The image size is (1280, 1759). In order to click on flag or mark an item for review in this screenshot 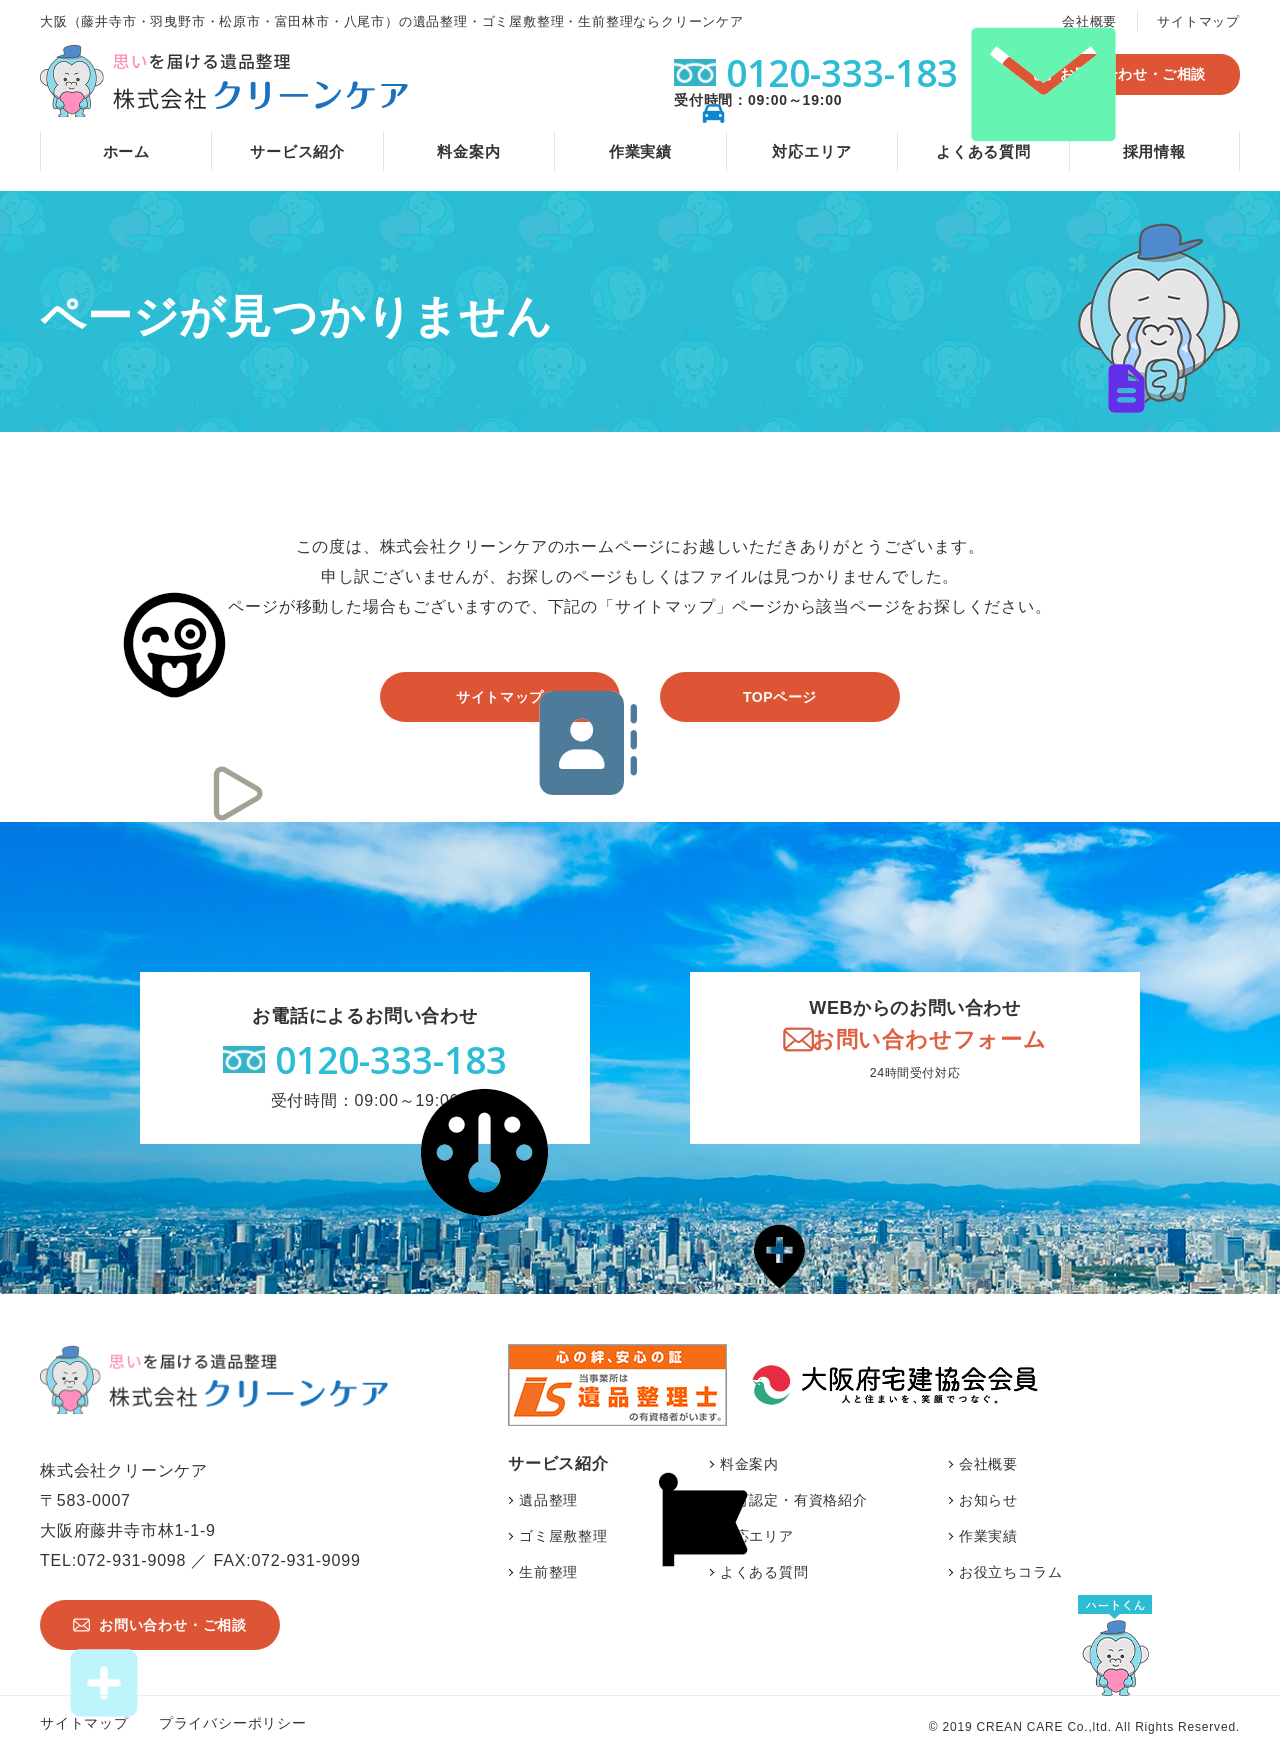, I will do `click(703, 1519)`.